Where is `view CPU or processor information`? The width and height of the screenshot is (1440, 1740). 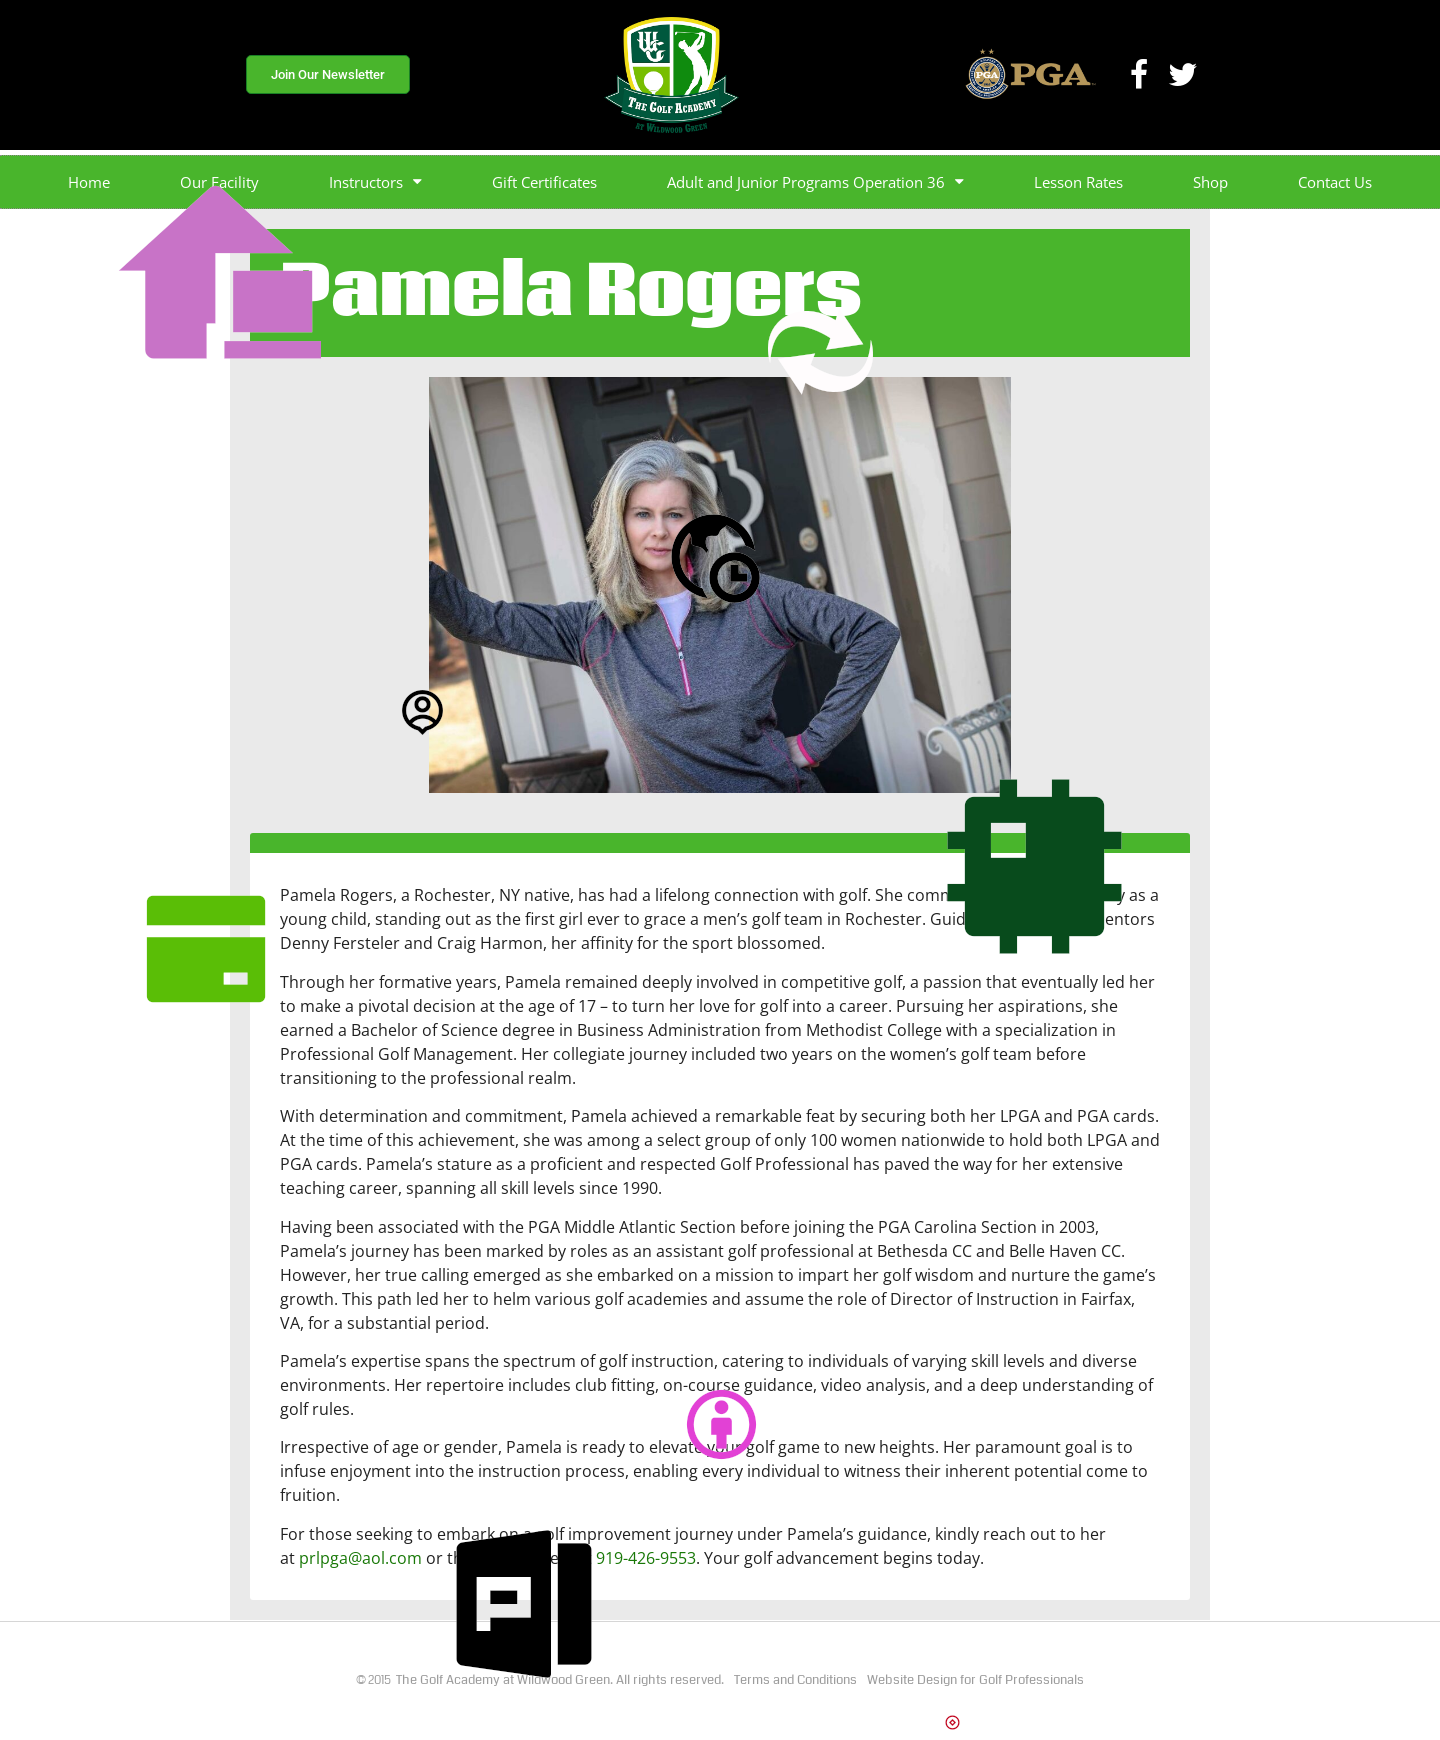
view CPU or processor information is located at coordinates (1034, 866).